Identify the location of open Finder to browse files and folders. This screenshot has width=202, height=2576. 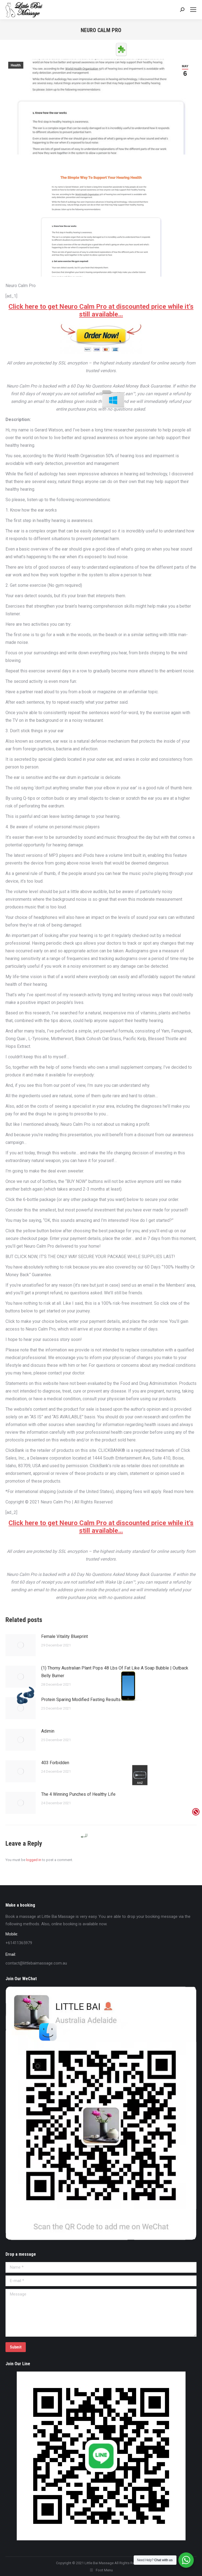
(48, 2032).